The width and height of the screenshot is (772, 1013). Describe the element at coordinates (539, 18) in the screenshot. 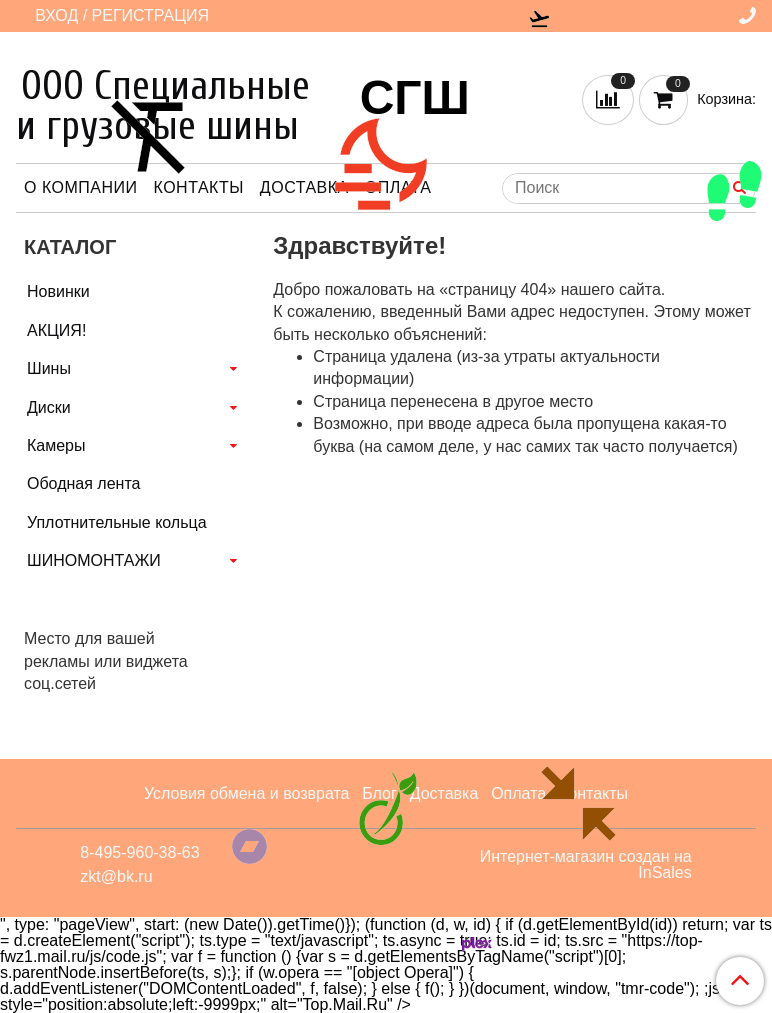

I see `view departure flights` at that location.